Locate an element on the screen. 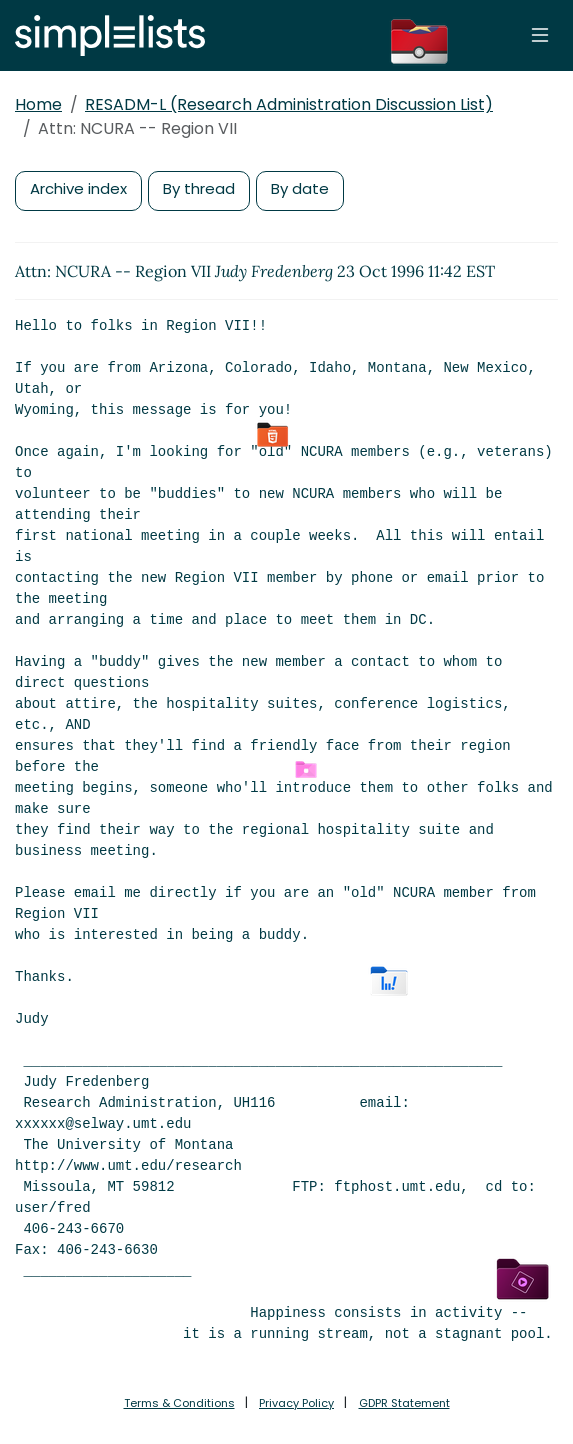 This screenshot has height=1444, width=573. open 4k downloader files folder is located at coordinates (389, 982).